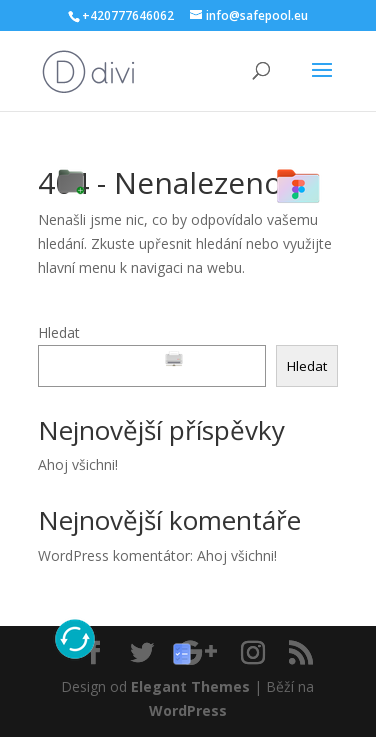 This screenshot has width=376, height=737. What do you see at coordinates (182, 654) in the screenshot?
I see `open your bookmarks app` at bounding box center [182, 654].